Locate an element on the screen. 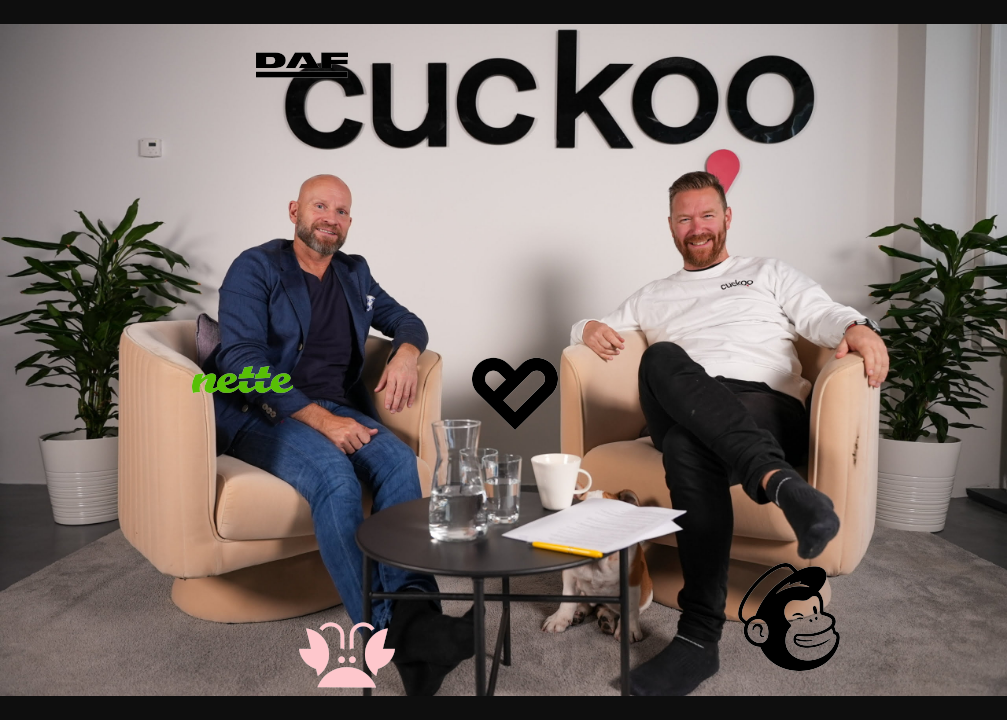 This screenshot has height=720, width=1007. open mailchimp email marketing platform is located at coordinates (789, 617).